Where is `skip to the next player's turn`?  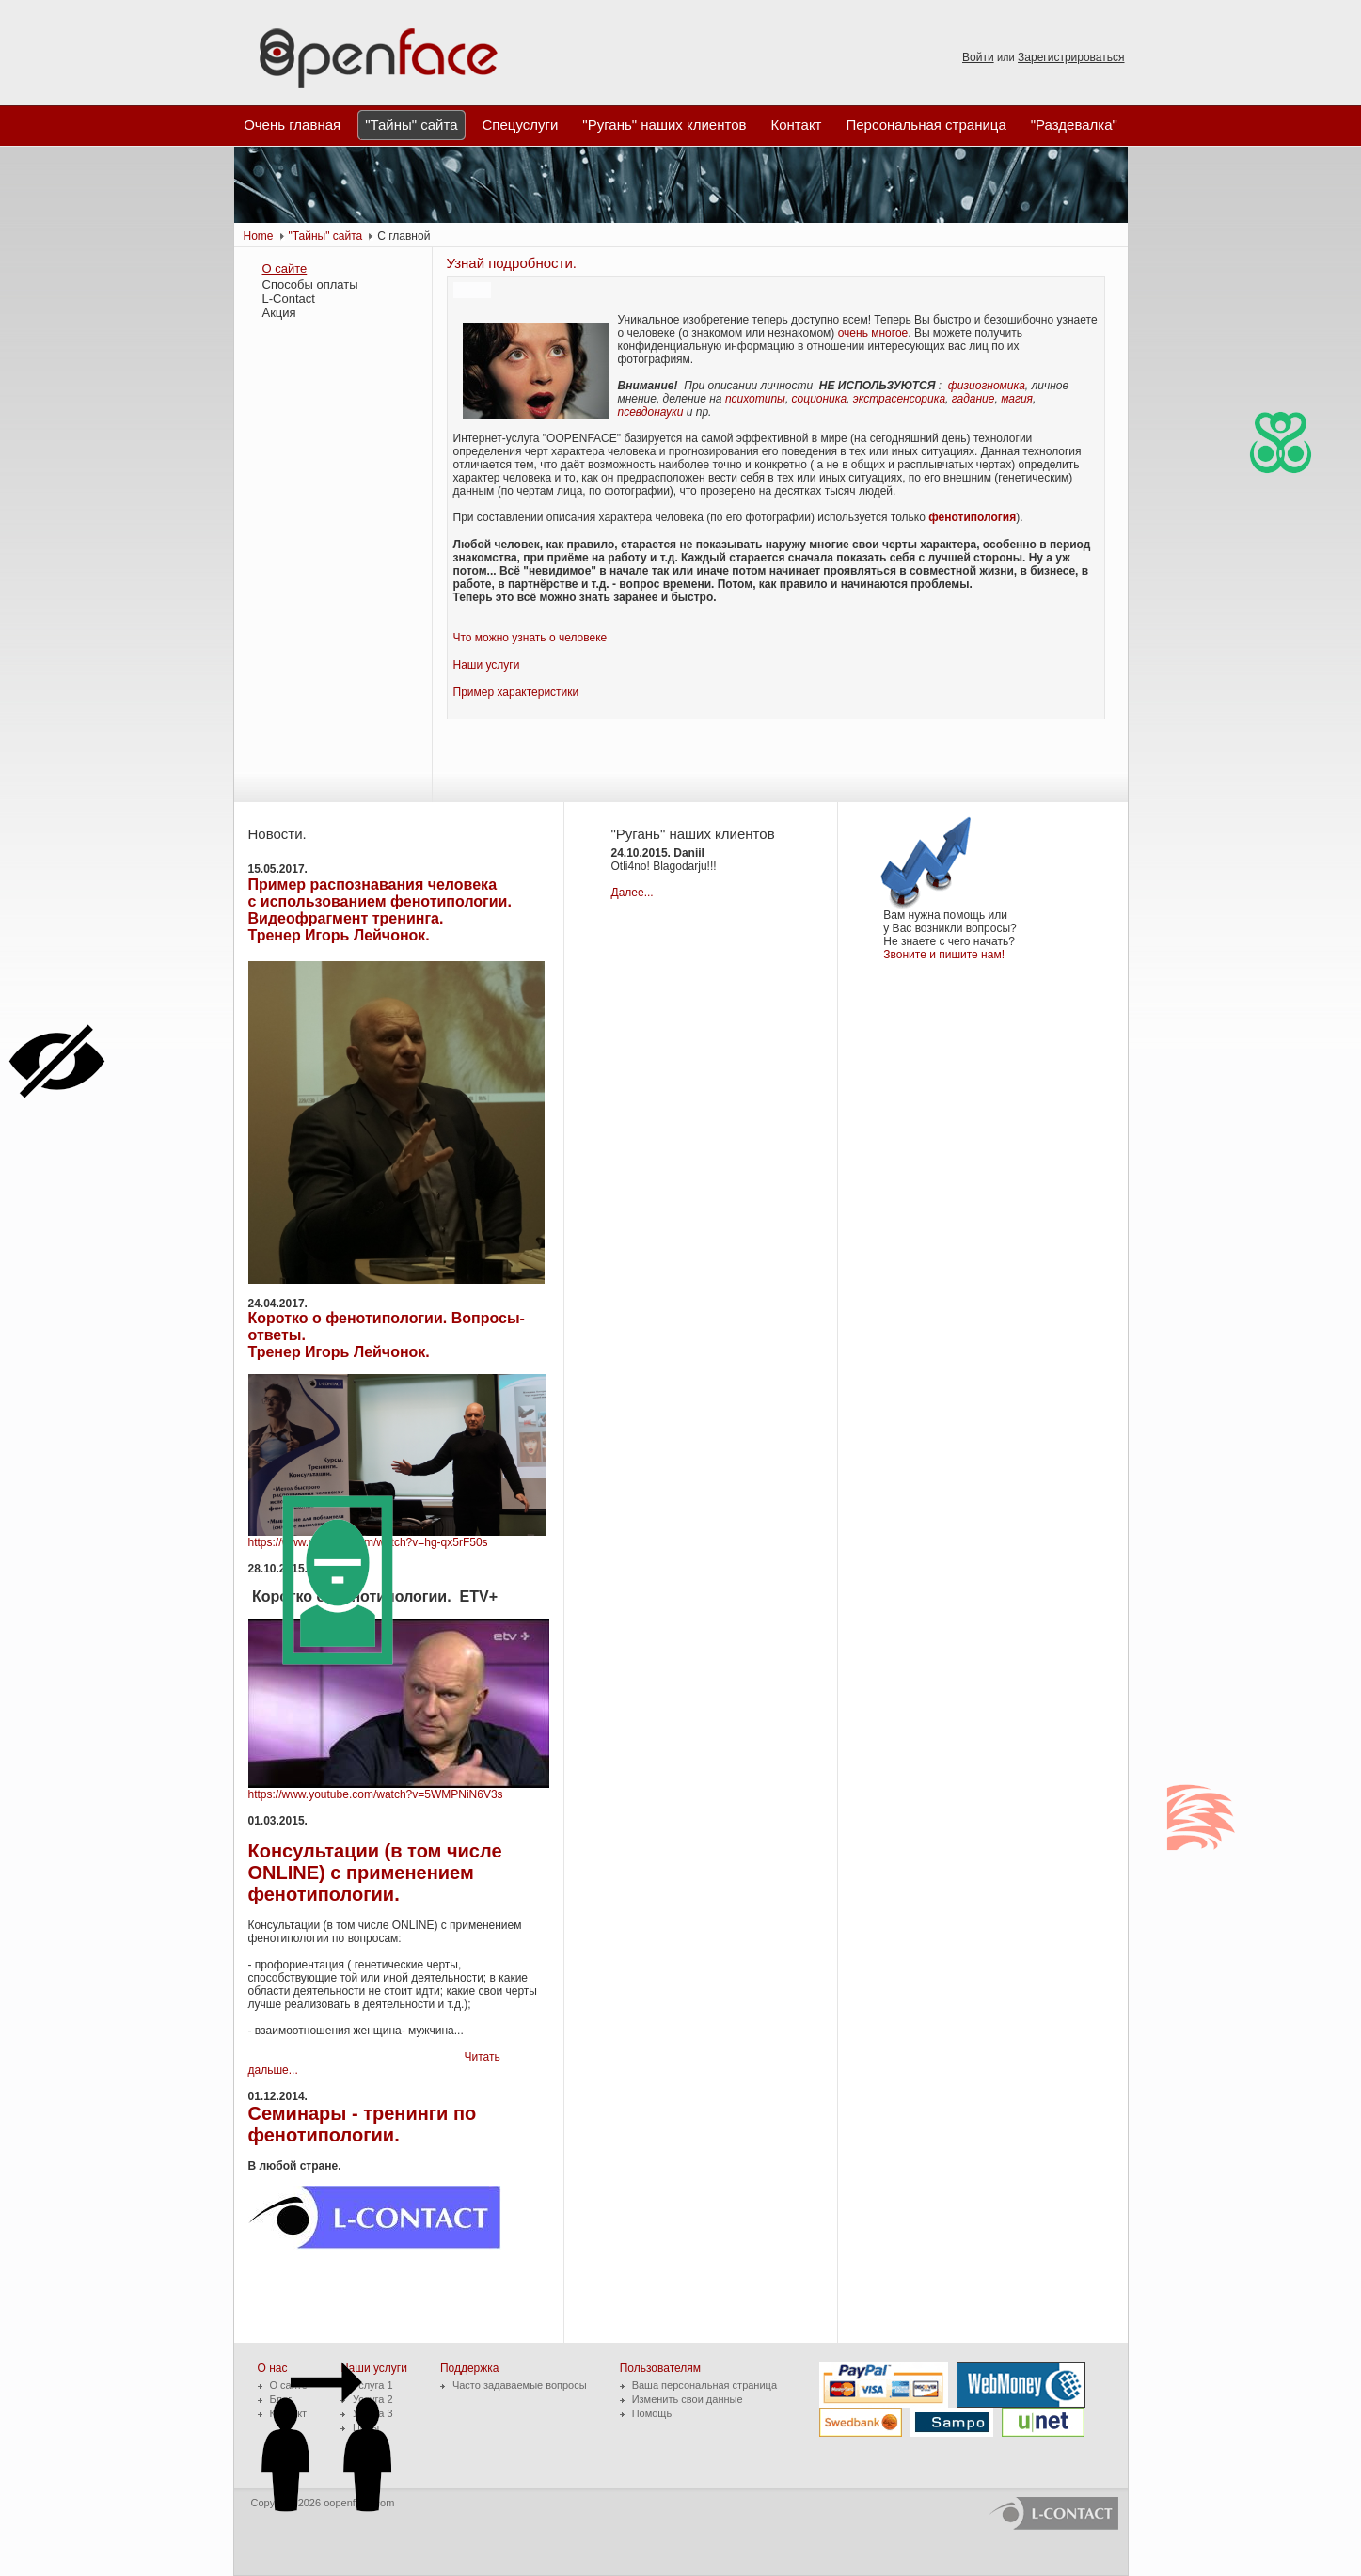 skip to the next player's turn is located at coordinates (326, 2439).